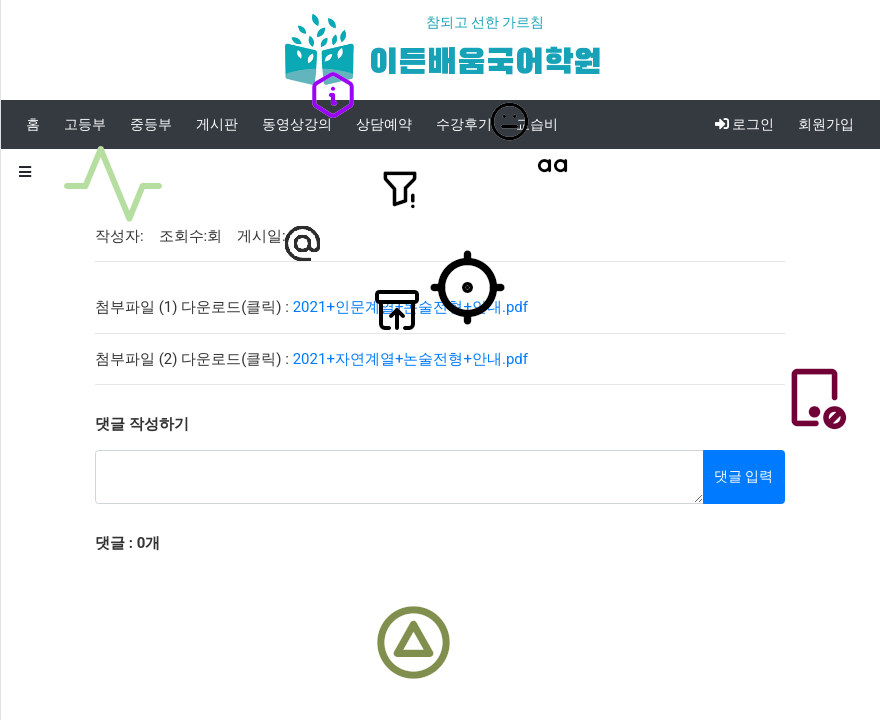 The width and height of the screenshot is (880, 720). What do you see at coordinates (302, 243) in the screenshot?
I see `enter or view email address` at bounding box center [302, 243].